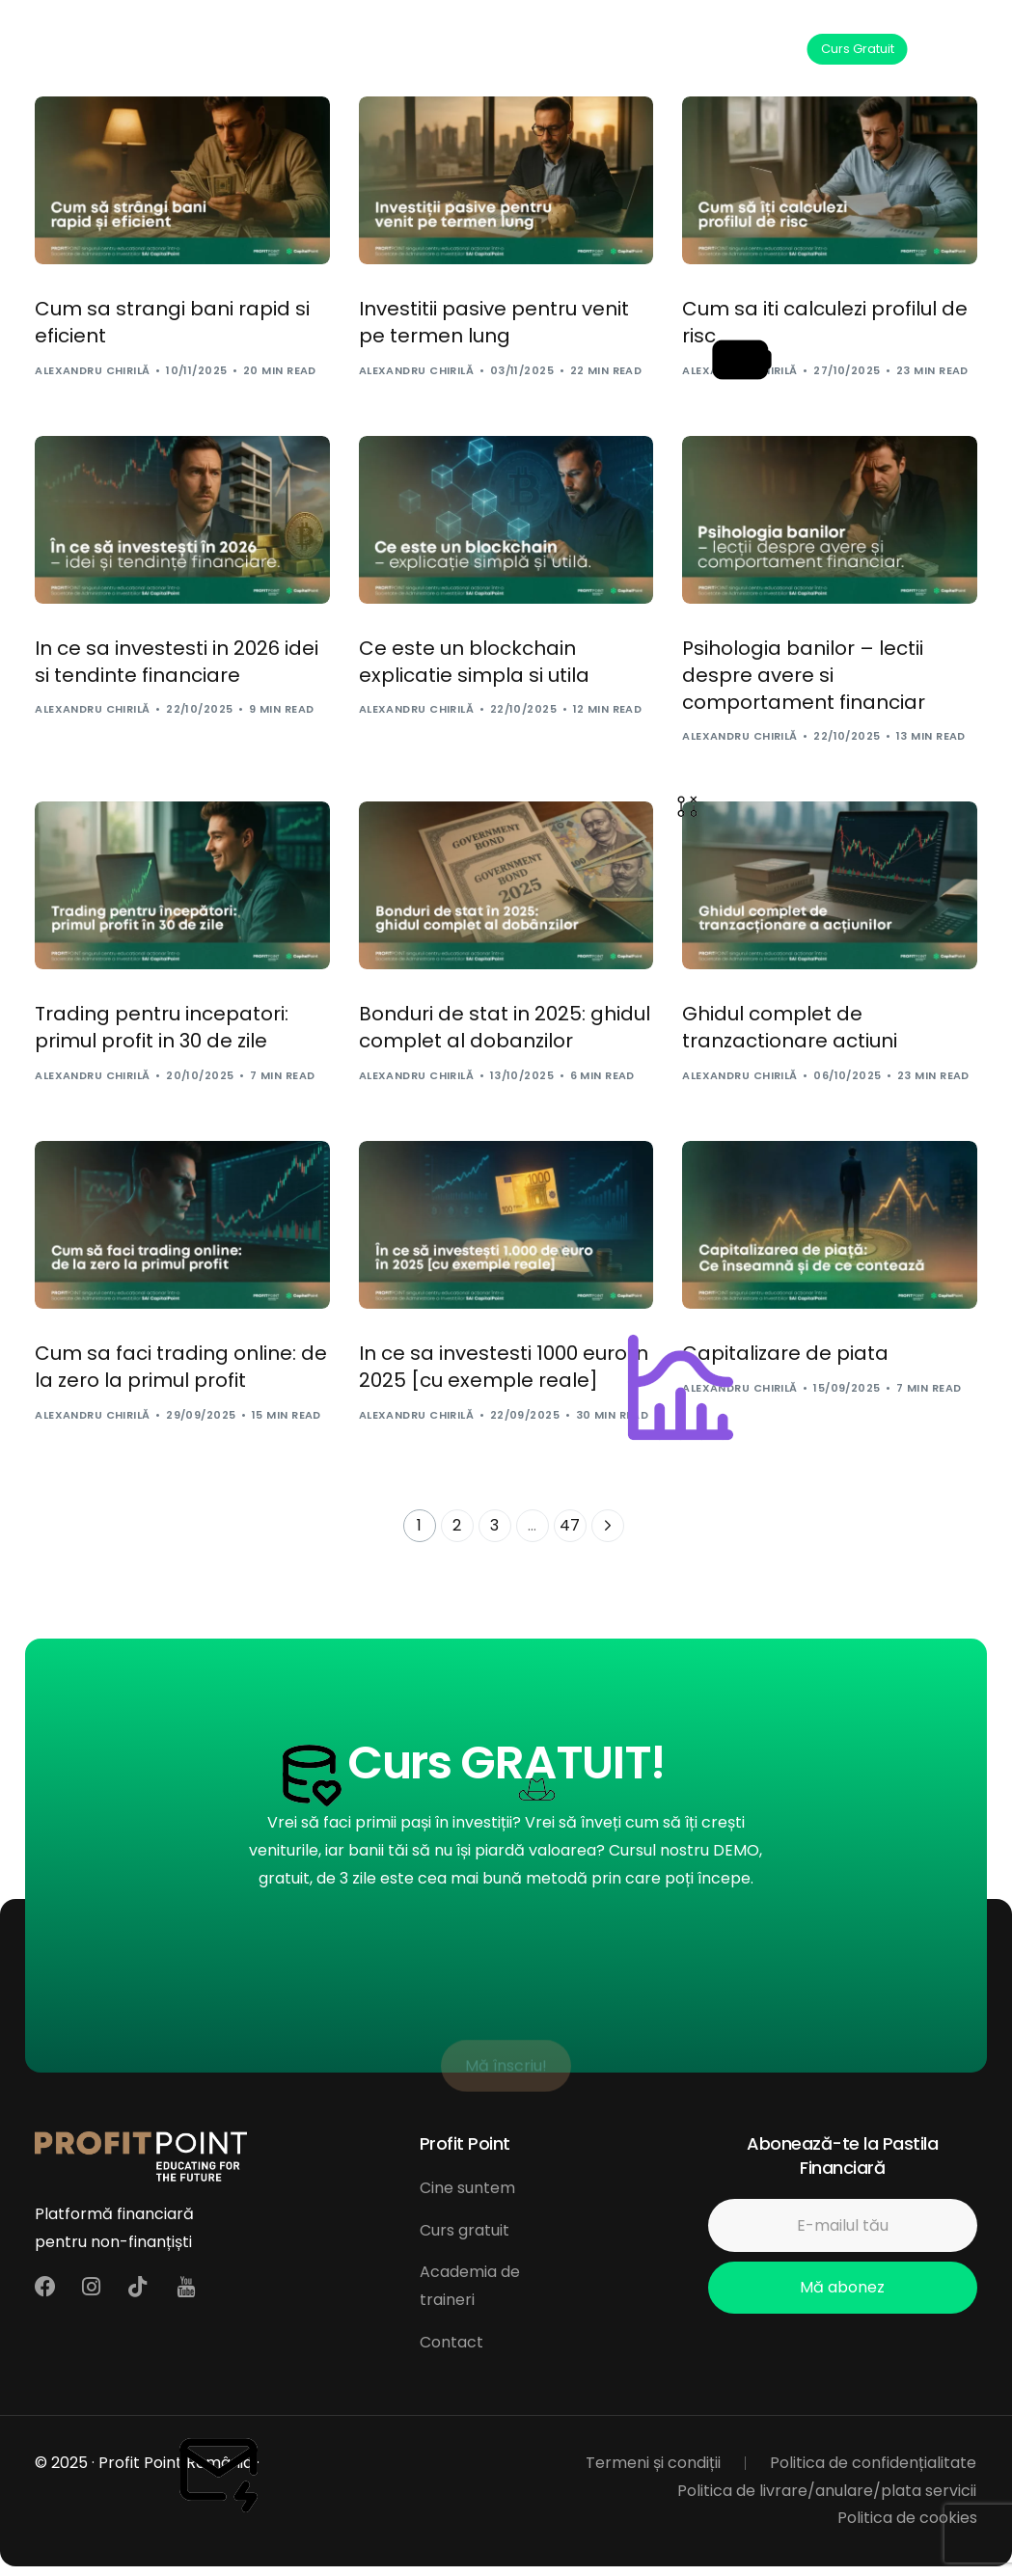  I want to click on indicates current battery level, so click(742, 360).